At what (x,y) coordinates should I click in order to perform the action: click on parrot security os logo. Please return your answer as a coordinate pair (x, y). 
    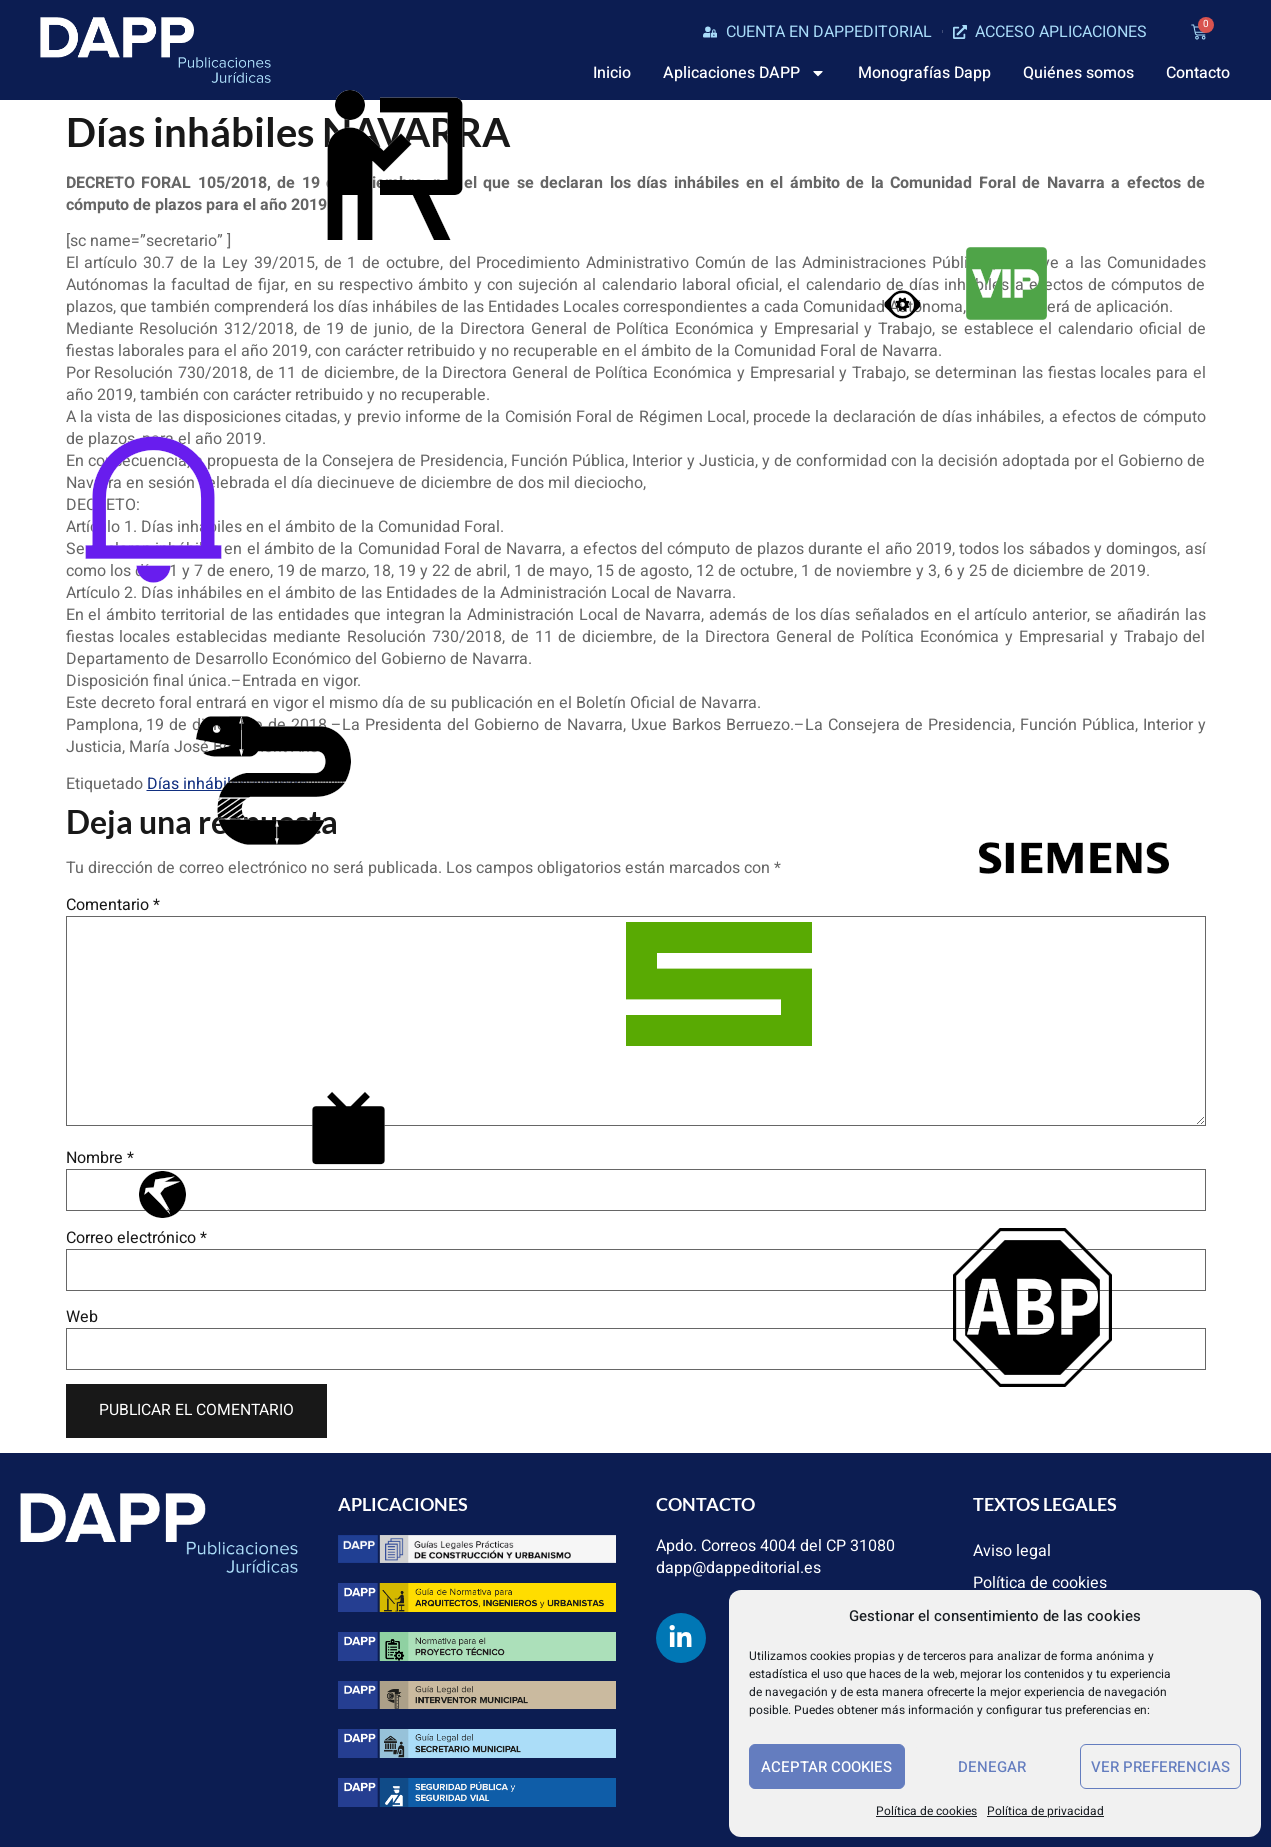
    Looking at the image, I should click on (162, 1194).